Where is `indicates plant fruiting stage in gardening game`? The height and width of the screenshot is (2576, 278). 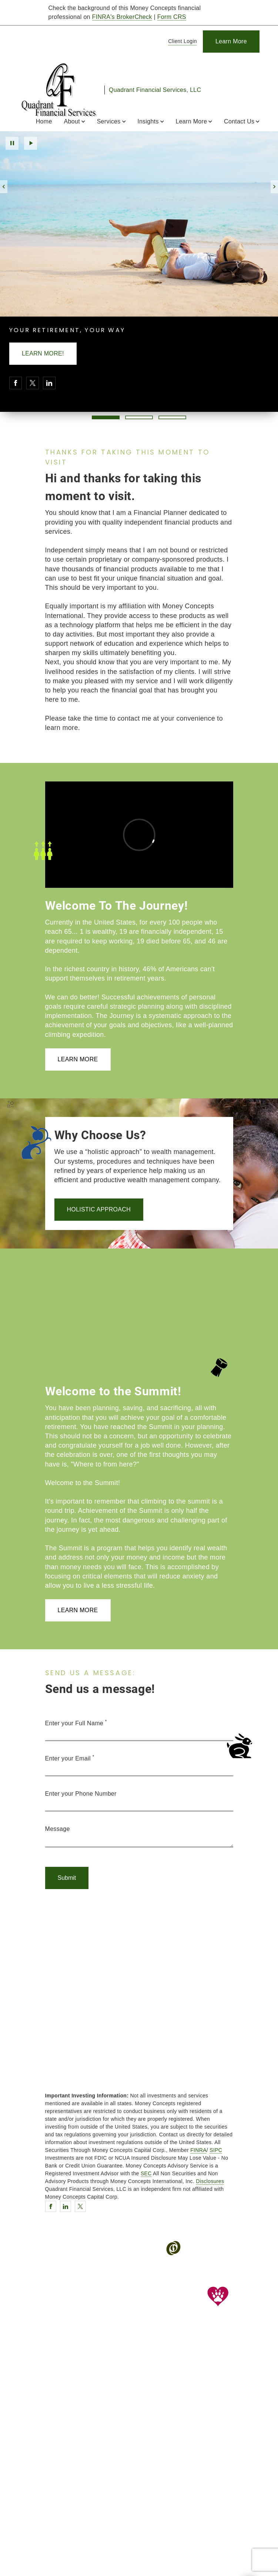 indicates plant fruiting stage in gardening game is located at coordinates (36, 1142).